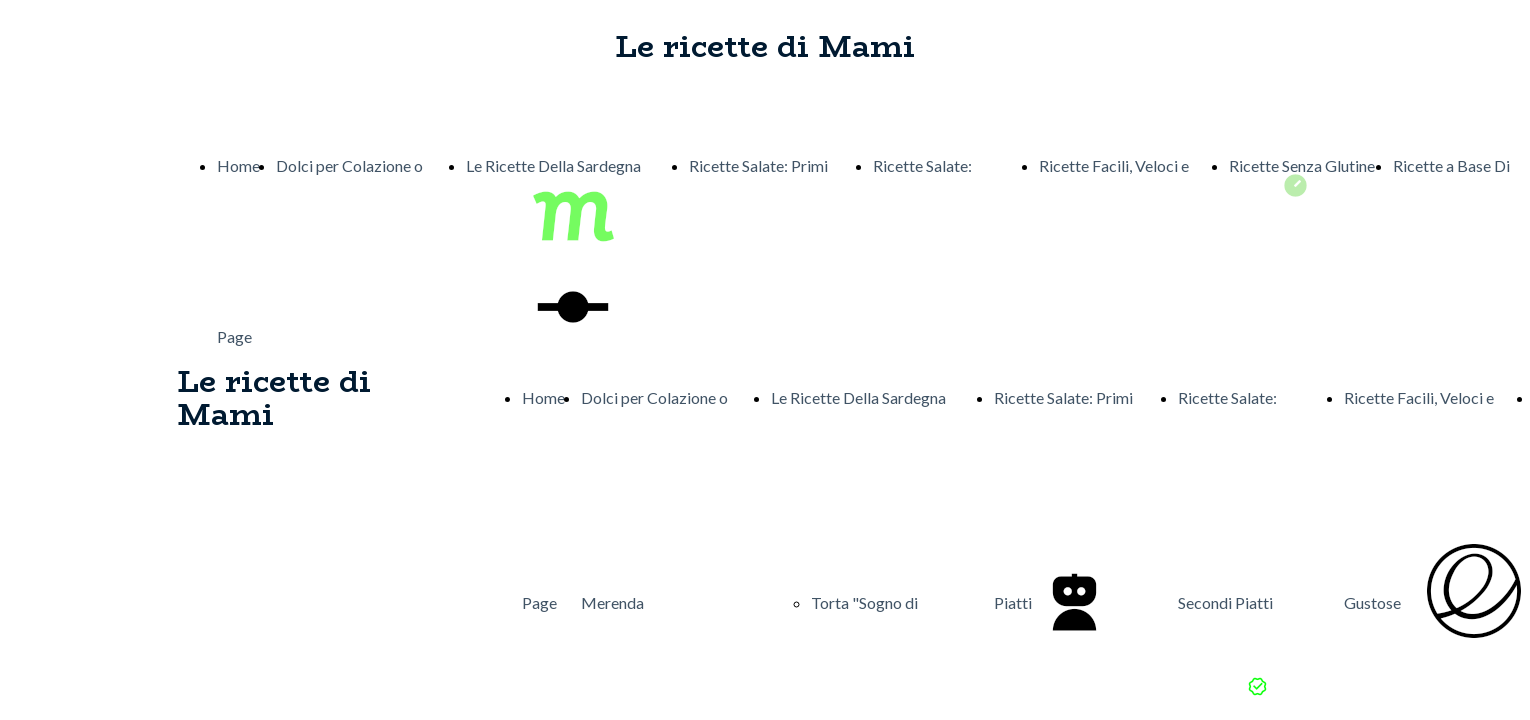 This screenshot has width=1530, height=720. Describe the element at coordinates (573, 216) in the screenshot. I see `open mojeek search engine` at that location.